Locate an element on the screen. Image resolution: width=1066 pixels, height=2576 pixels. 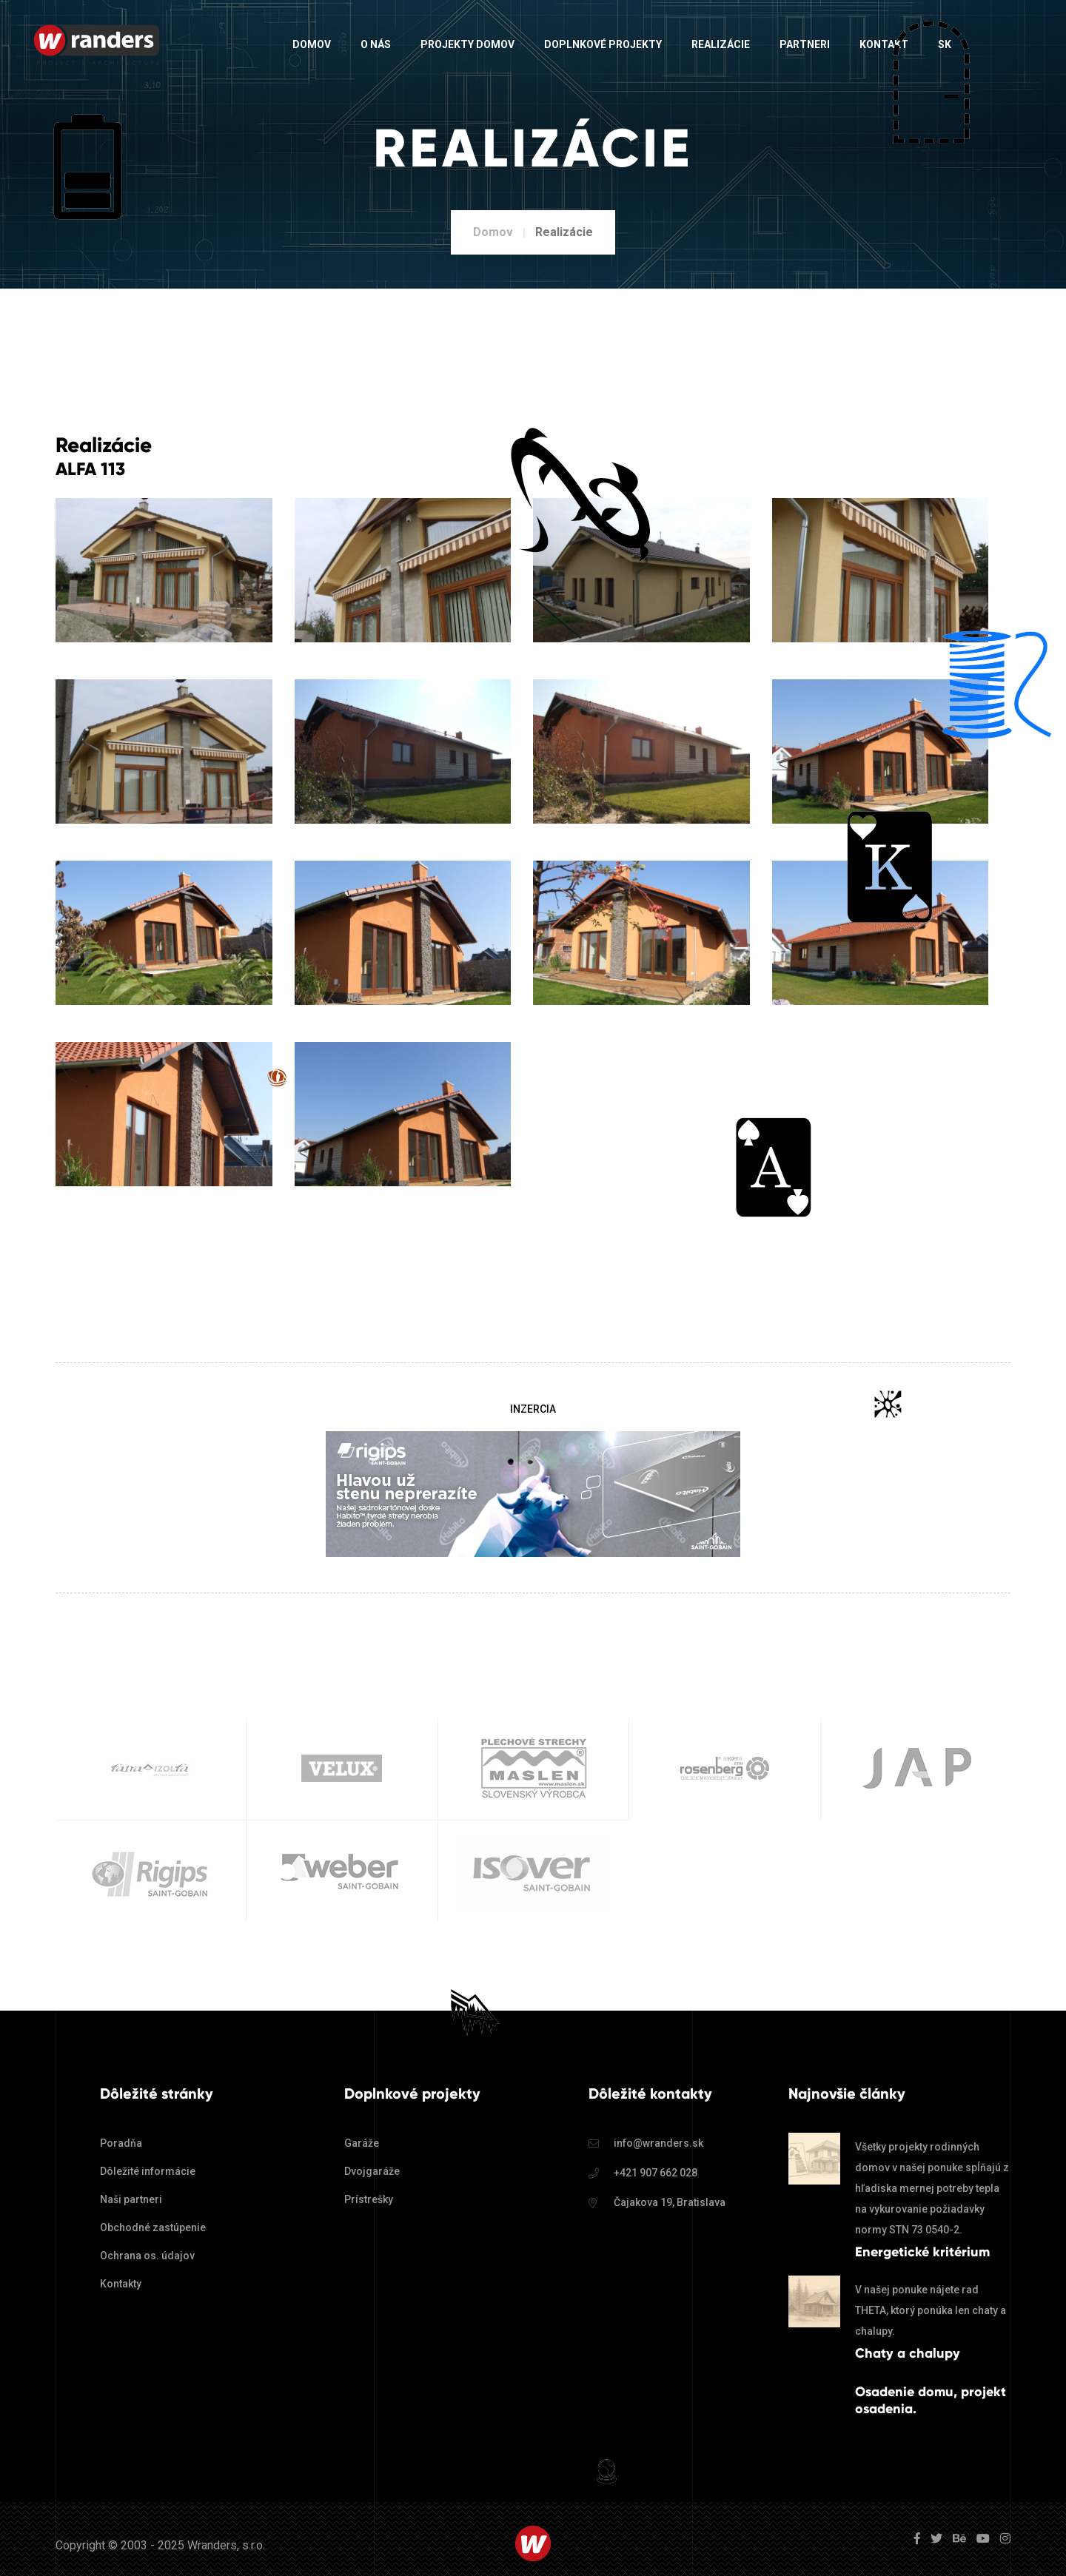
indicates battery at 50% charge is located at coordinates (87, 167).